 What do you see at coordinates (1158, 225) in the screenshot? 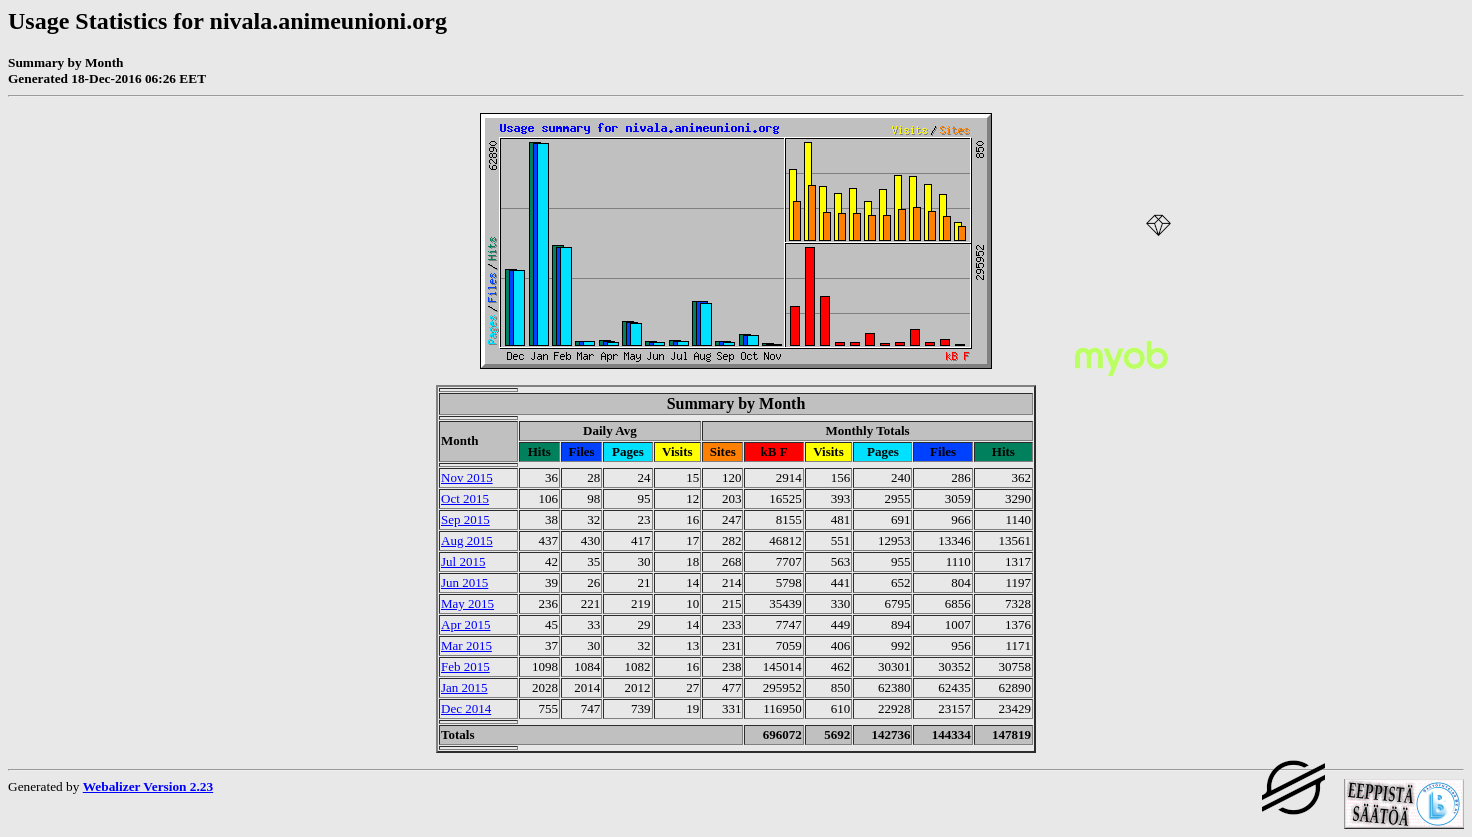
I see `data.ai company logo` at bounding box center [1158, 225].